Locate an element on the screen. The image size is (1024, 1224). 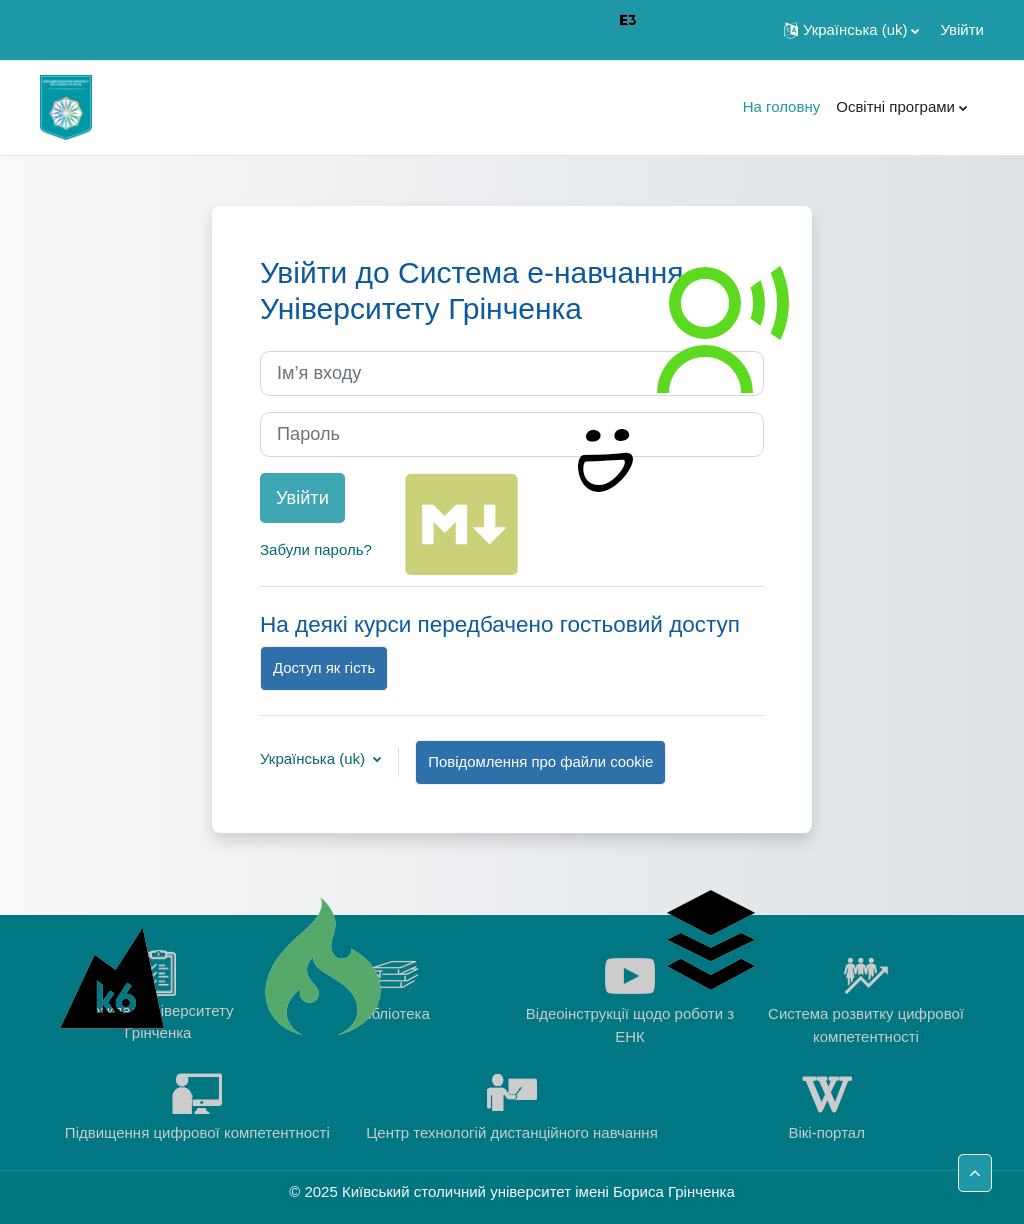
E3 (Electronic Entertainment Expo) logo is located at coordinates (628, 20).